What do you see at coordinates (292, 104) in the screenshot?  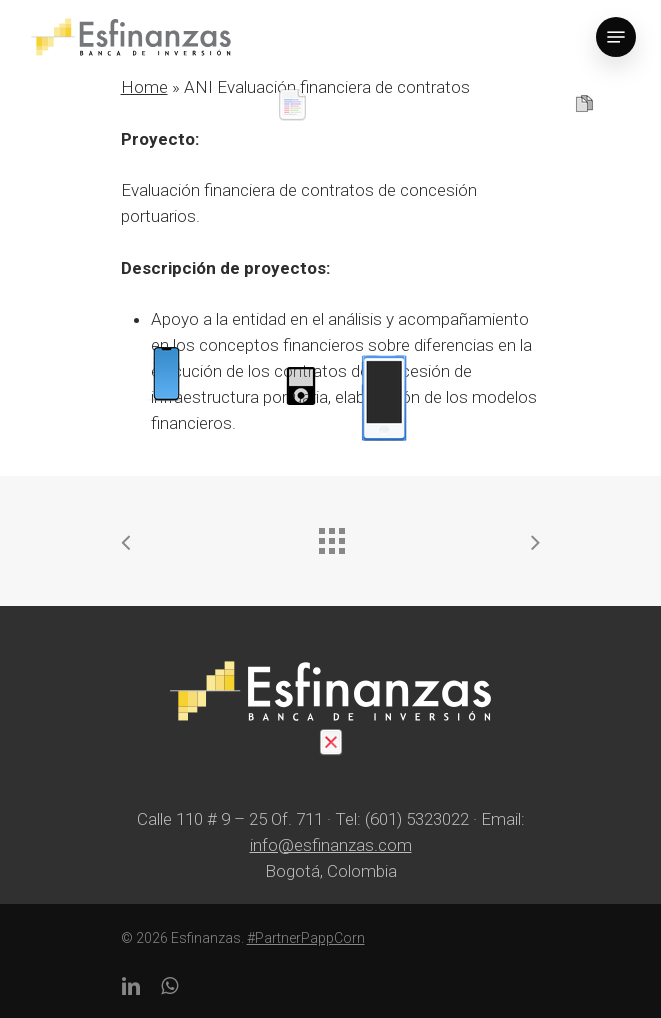 I see `open a script or code file` at bounding box center [292, 104].